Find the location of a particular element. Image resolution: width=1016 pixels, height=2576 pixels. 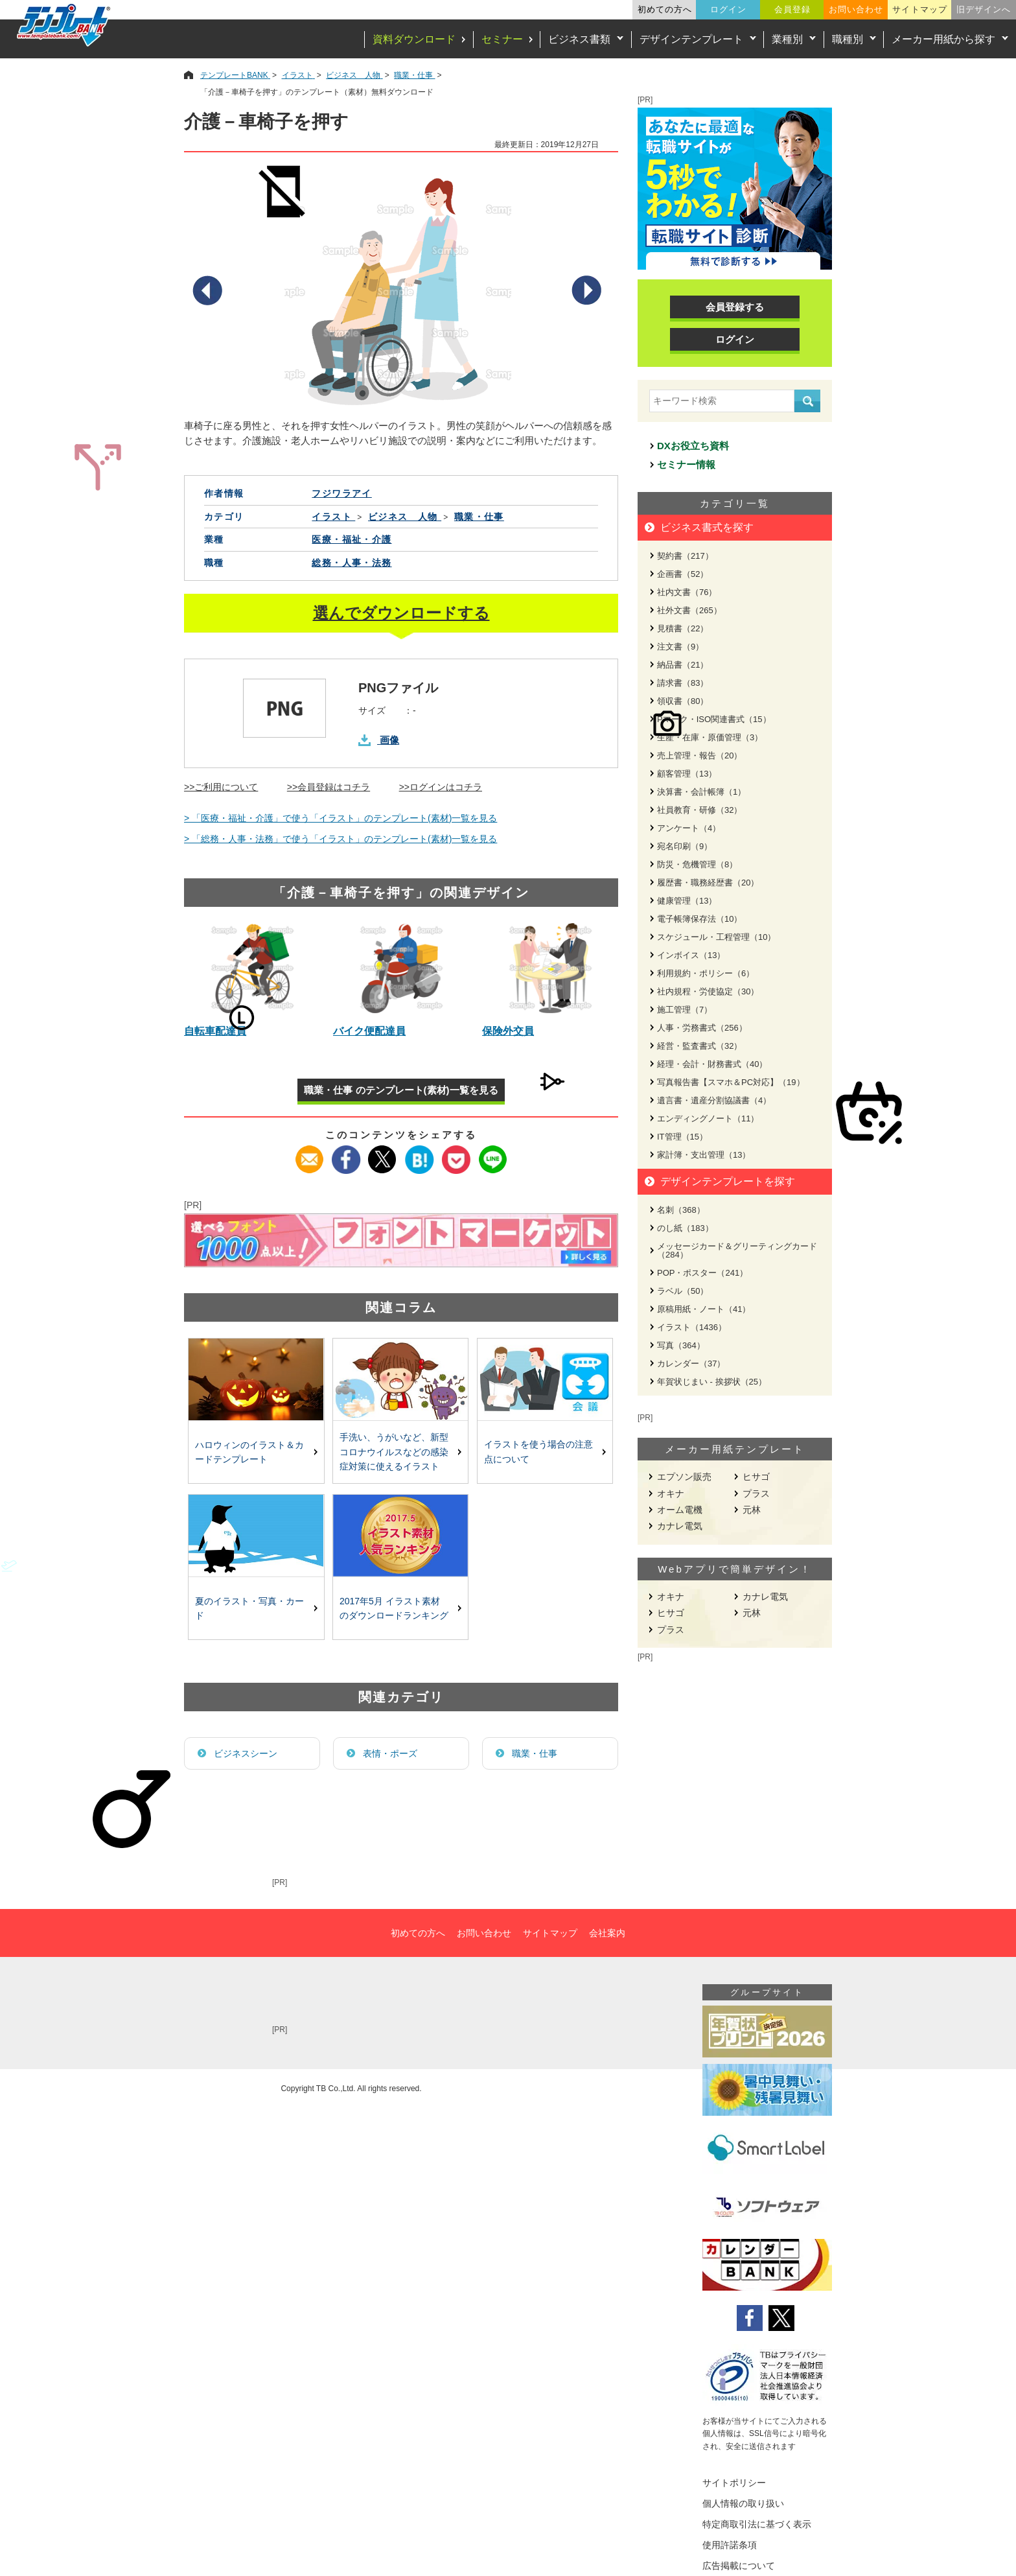

view discounted items in your basket is located at coordinates (869, 1111).